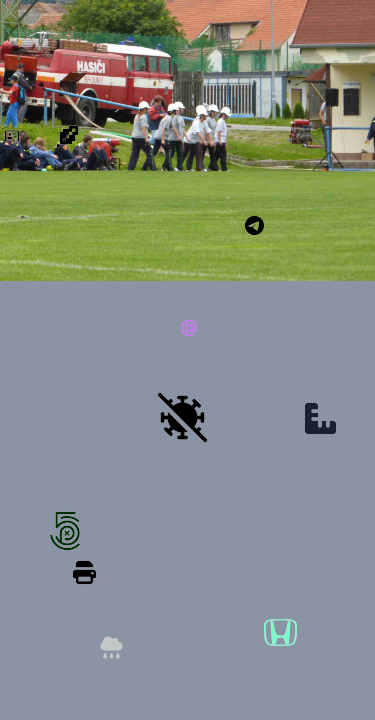  Describe the element at coordinates (67, 136) in the screenshot. I see `mintbit brand logo` at that location.